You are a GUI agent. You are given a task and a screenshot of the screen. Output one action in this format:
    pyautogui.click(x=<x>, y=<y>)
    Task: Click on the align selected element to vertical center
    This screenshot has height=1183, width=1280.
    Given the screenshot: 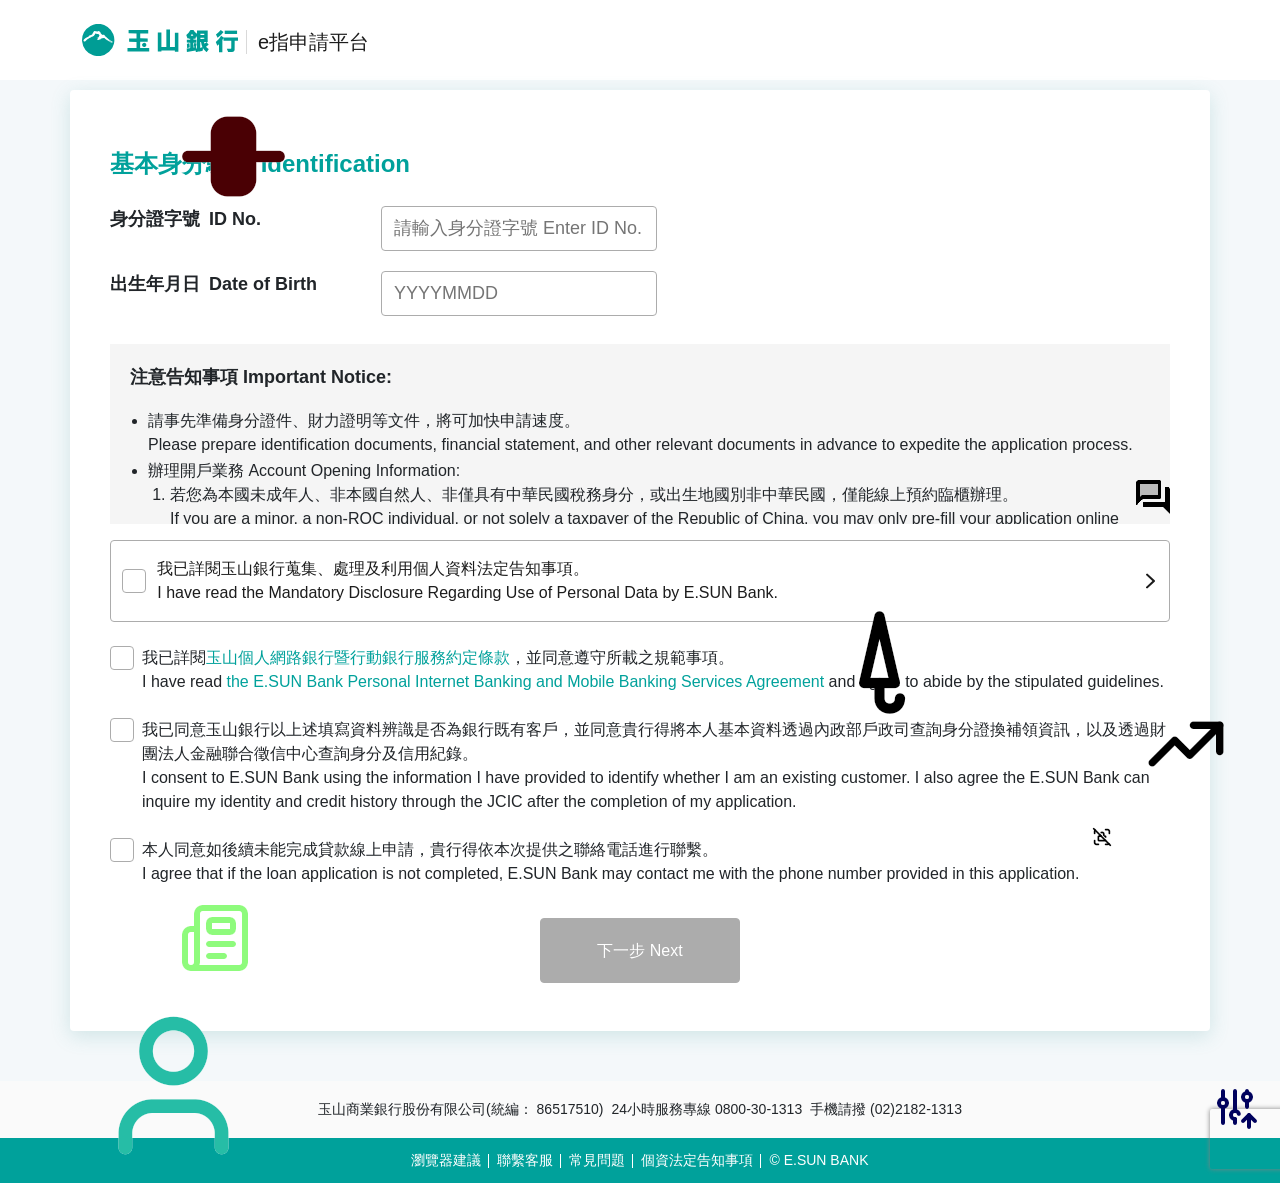 What is the action you would take?
    pyautogui.click(x=233, y=156)
    